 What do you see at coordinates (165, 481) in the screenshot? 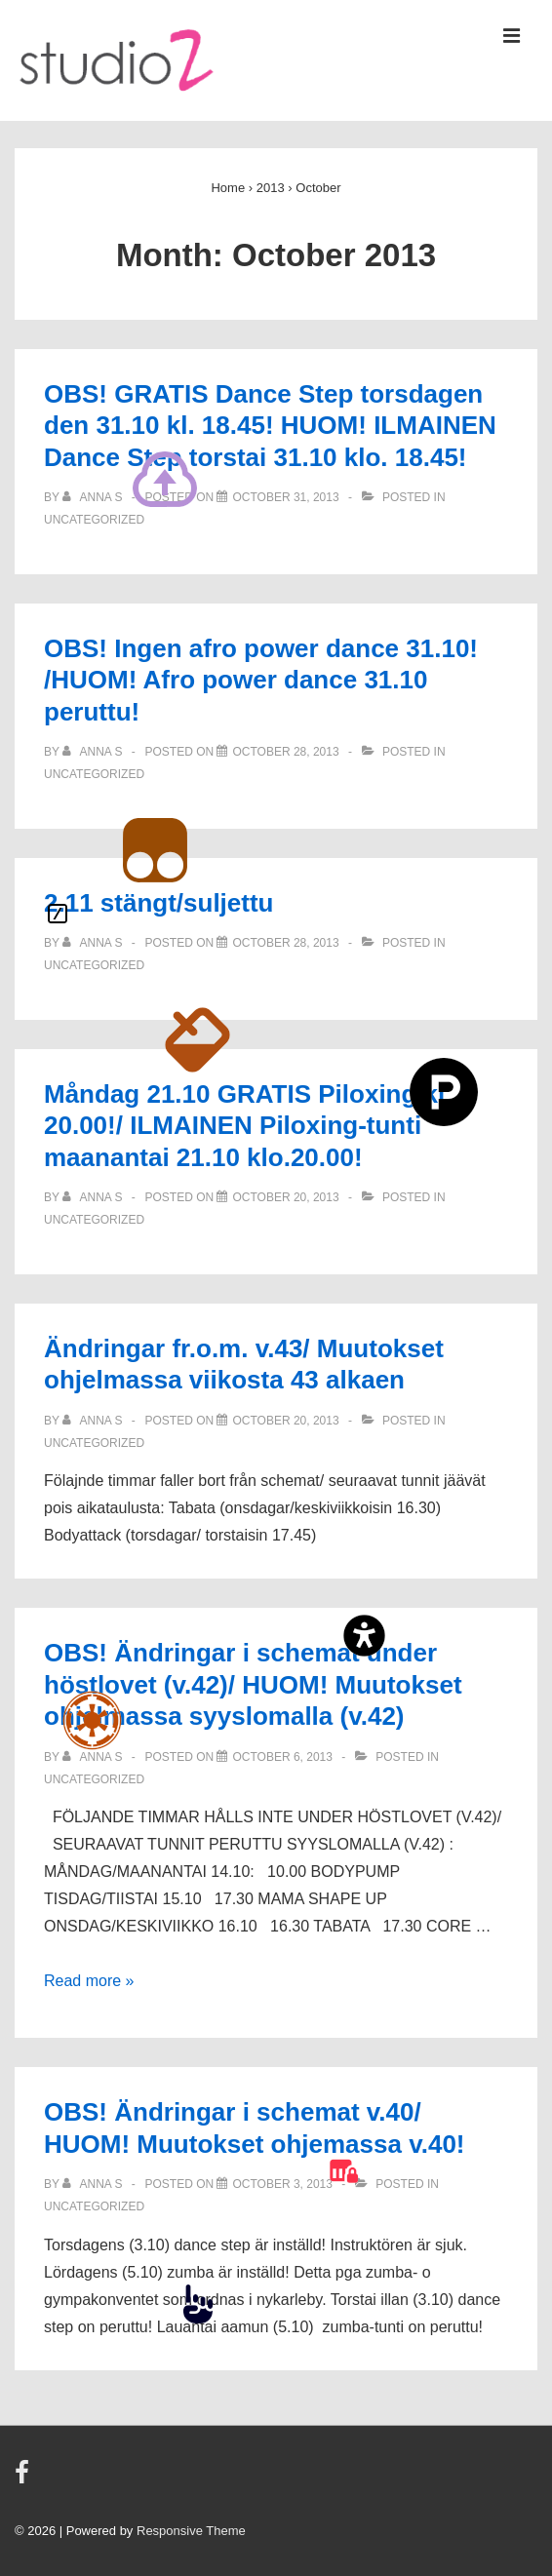
I see `upload file to cloud storage` at bounding box center [165, 481].